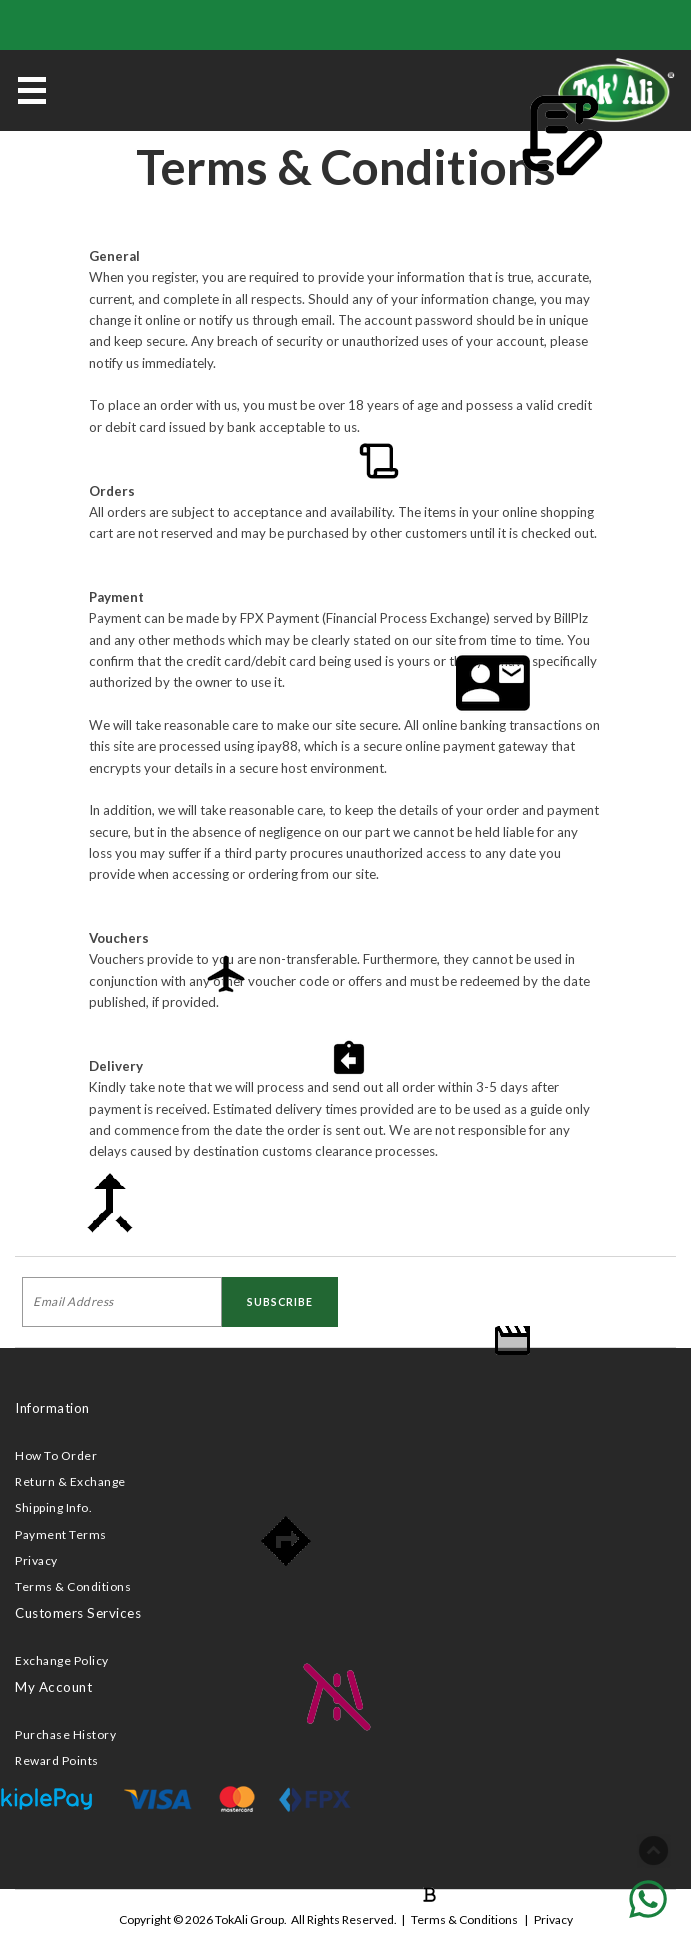  Describe the element at coordinates (560, 133) in the screenshot. I see `view or manage contracts` at that location.